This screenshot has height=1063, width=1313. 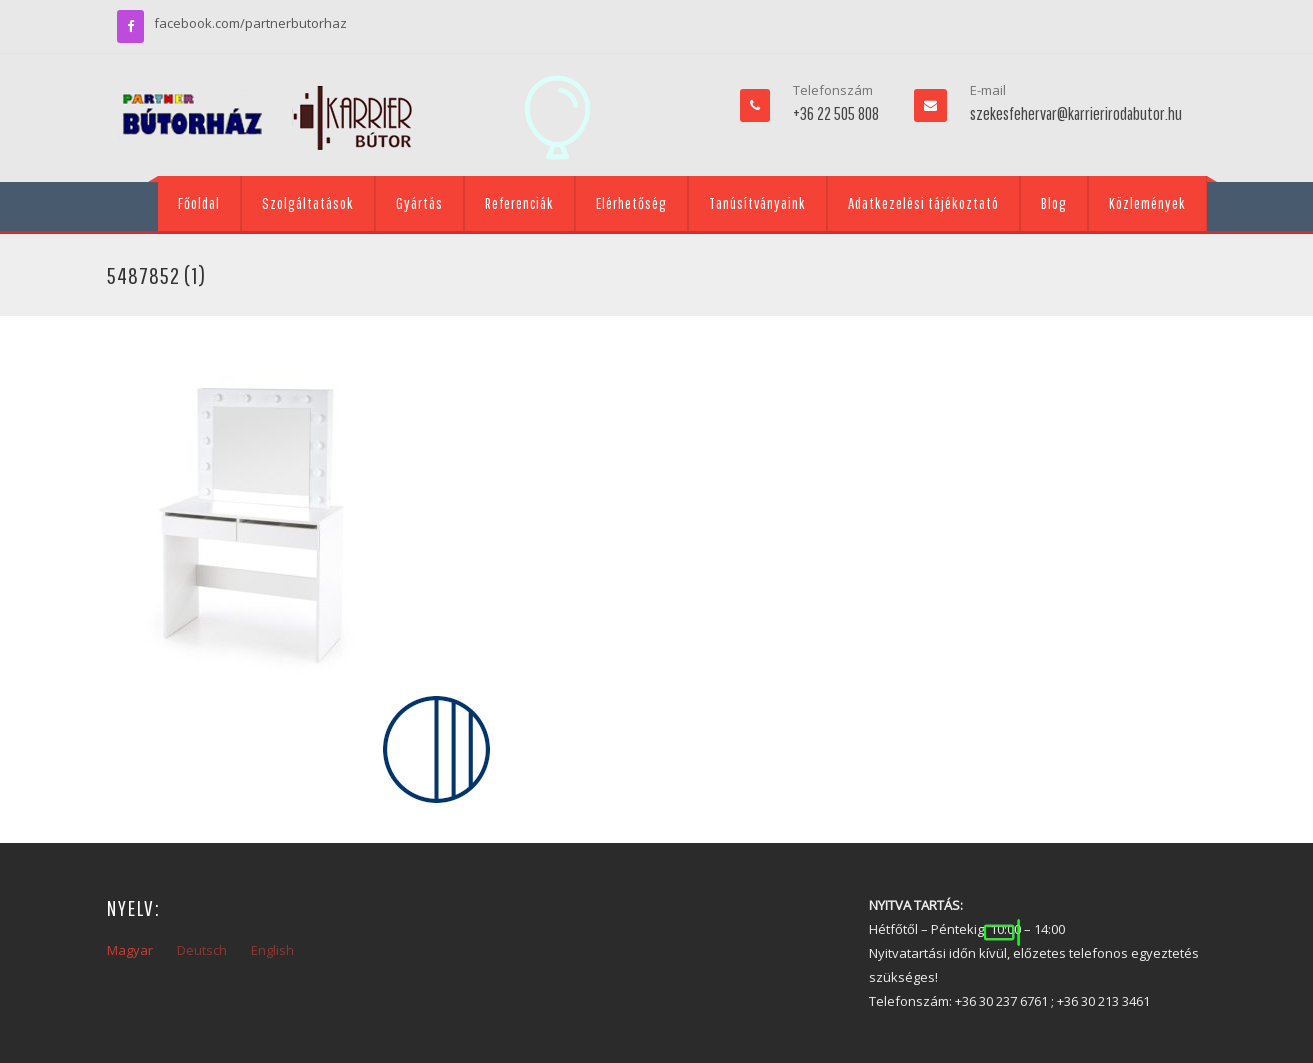 What do you see at coordinates (557, 117) in the screenshot?
I see `indicates a celebration or birthday event` at bounding box center [557, 117].